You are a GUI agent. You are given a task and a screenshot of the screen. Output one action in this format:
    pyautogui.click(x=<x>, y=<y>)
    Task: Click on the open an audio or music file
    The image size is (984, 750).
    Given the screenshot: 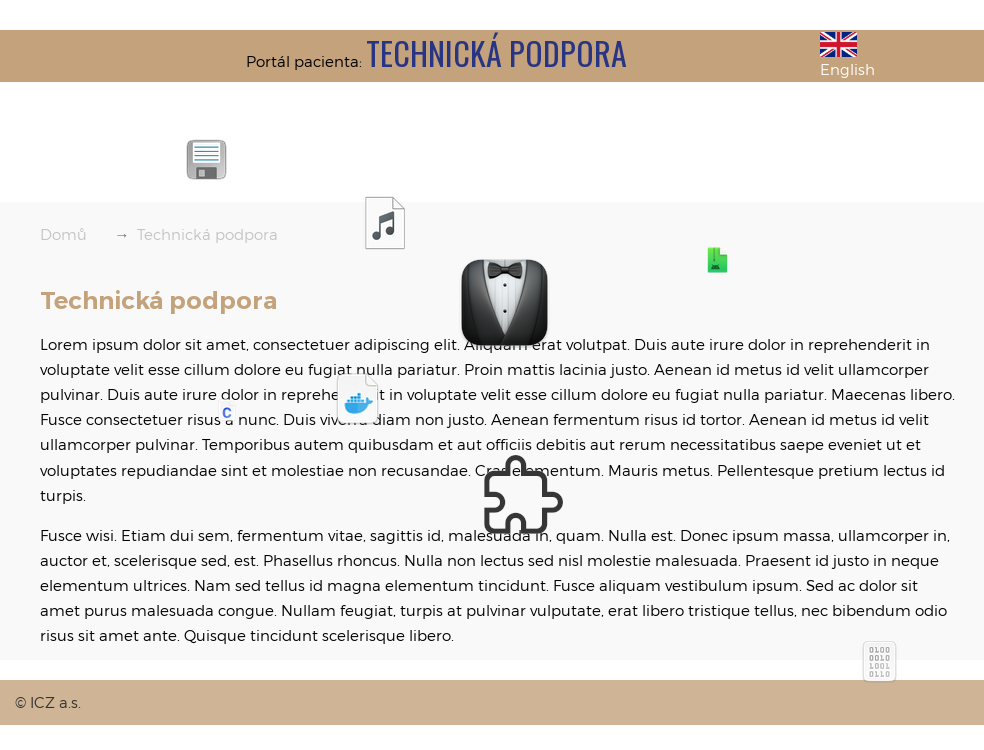 What is the action you would take?
    pyautogui.click(x=385, y=223)
    